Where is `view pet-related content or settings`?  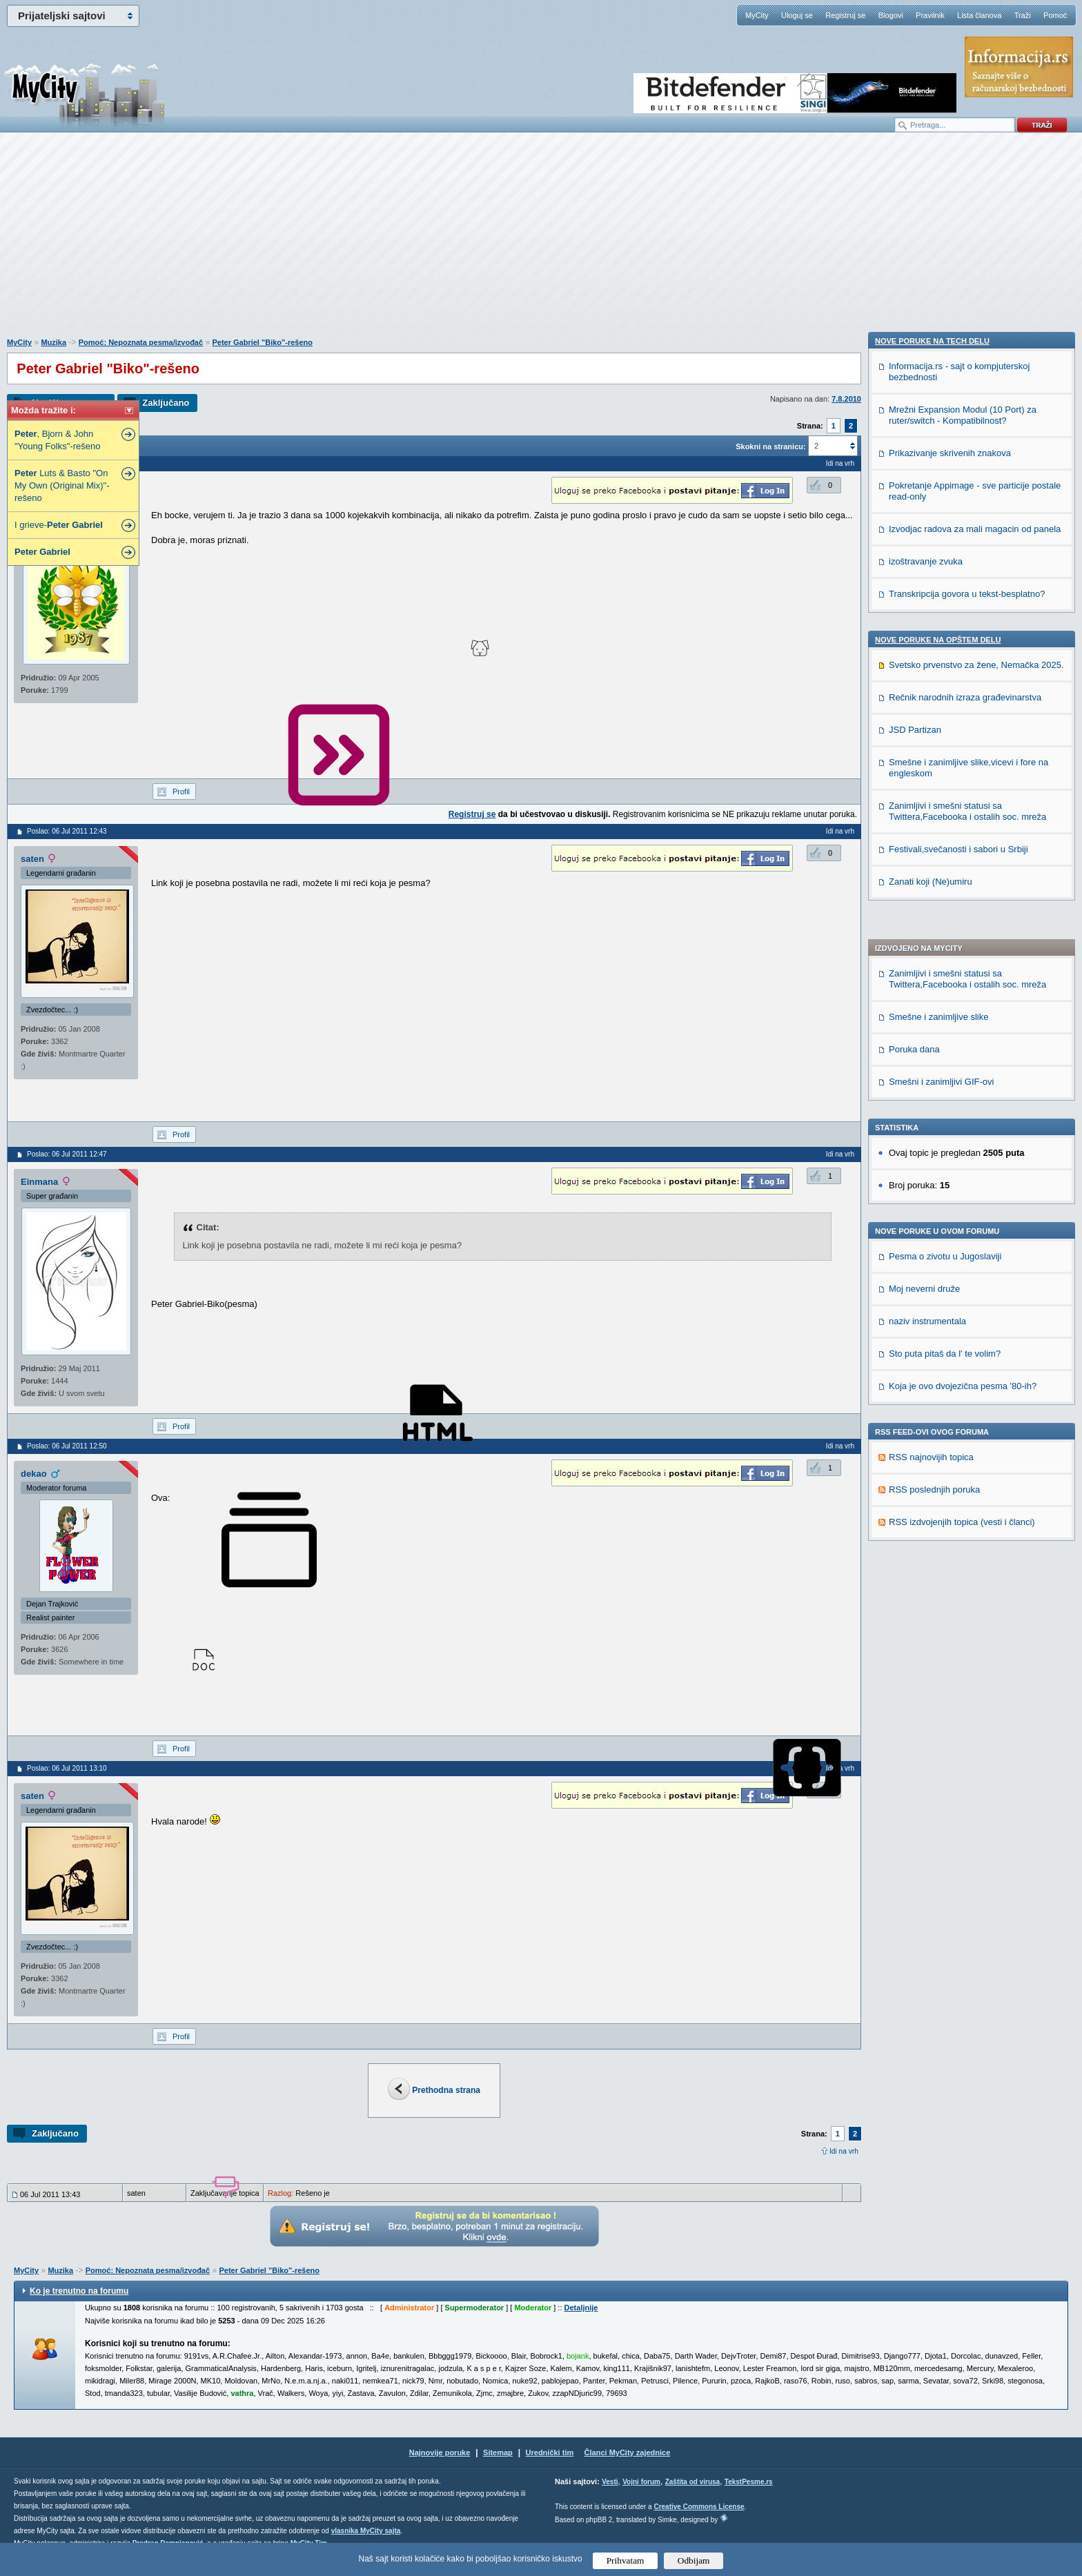
view pet-related content or settings is located at coordinates (480, 648).